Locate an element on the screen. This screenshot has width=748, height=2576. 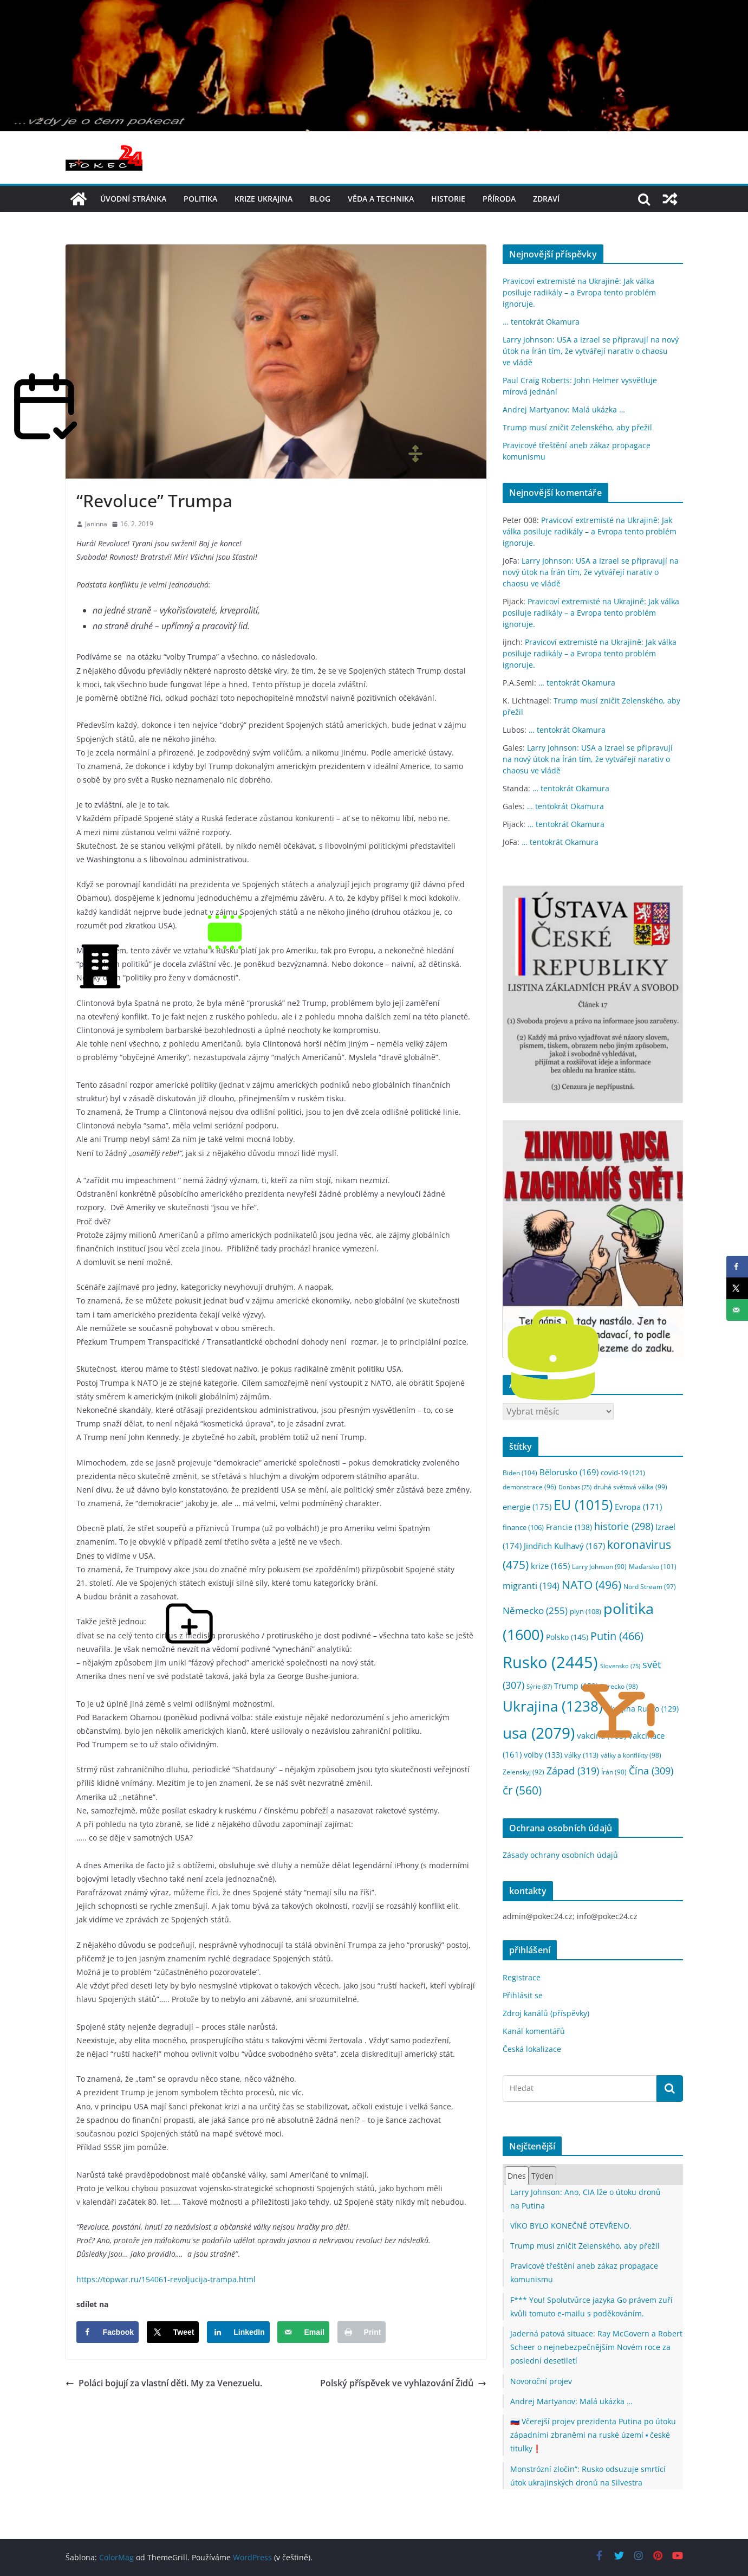
link to Yahoo account is located at coordinates (620, 1711).